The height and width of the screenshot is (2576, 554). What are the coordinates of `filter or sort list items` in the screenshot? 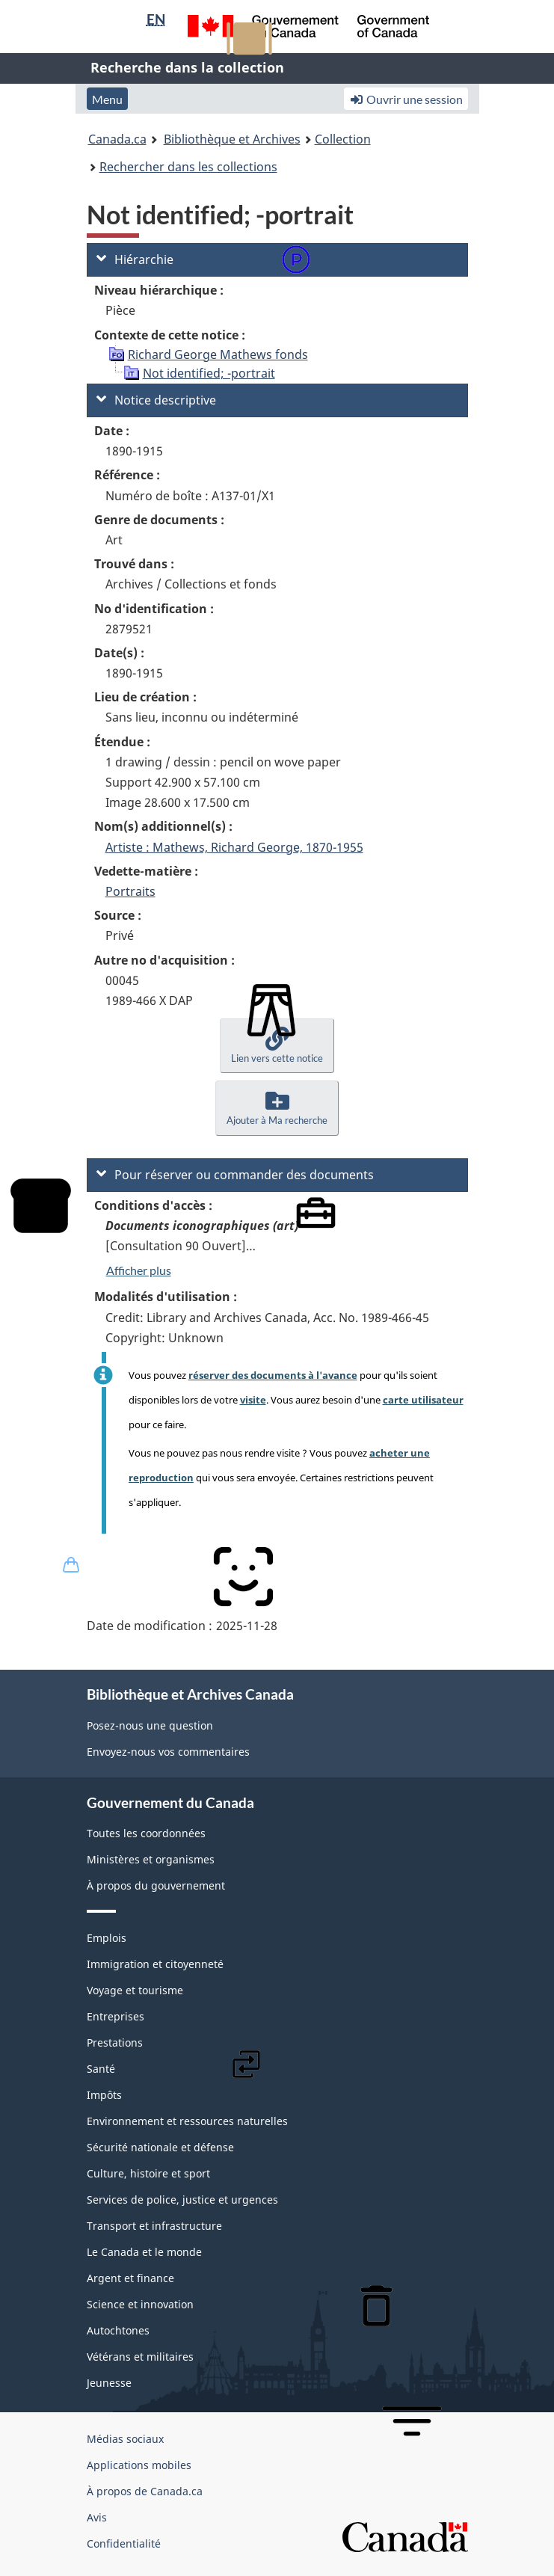 It's located at (412, 2419).